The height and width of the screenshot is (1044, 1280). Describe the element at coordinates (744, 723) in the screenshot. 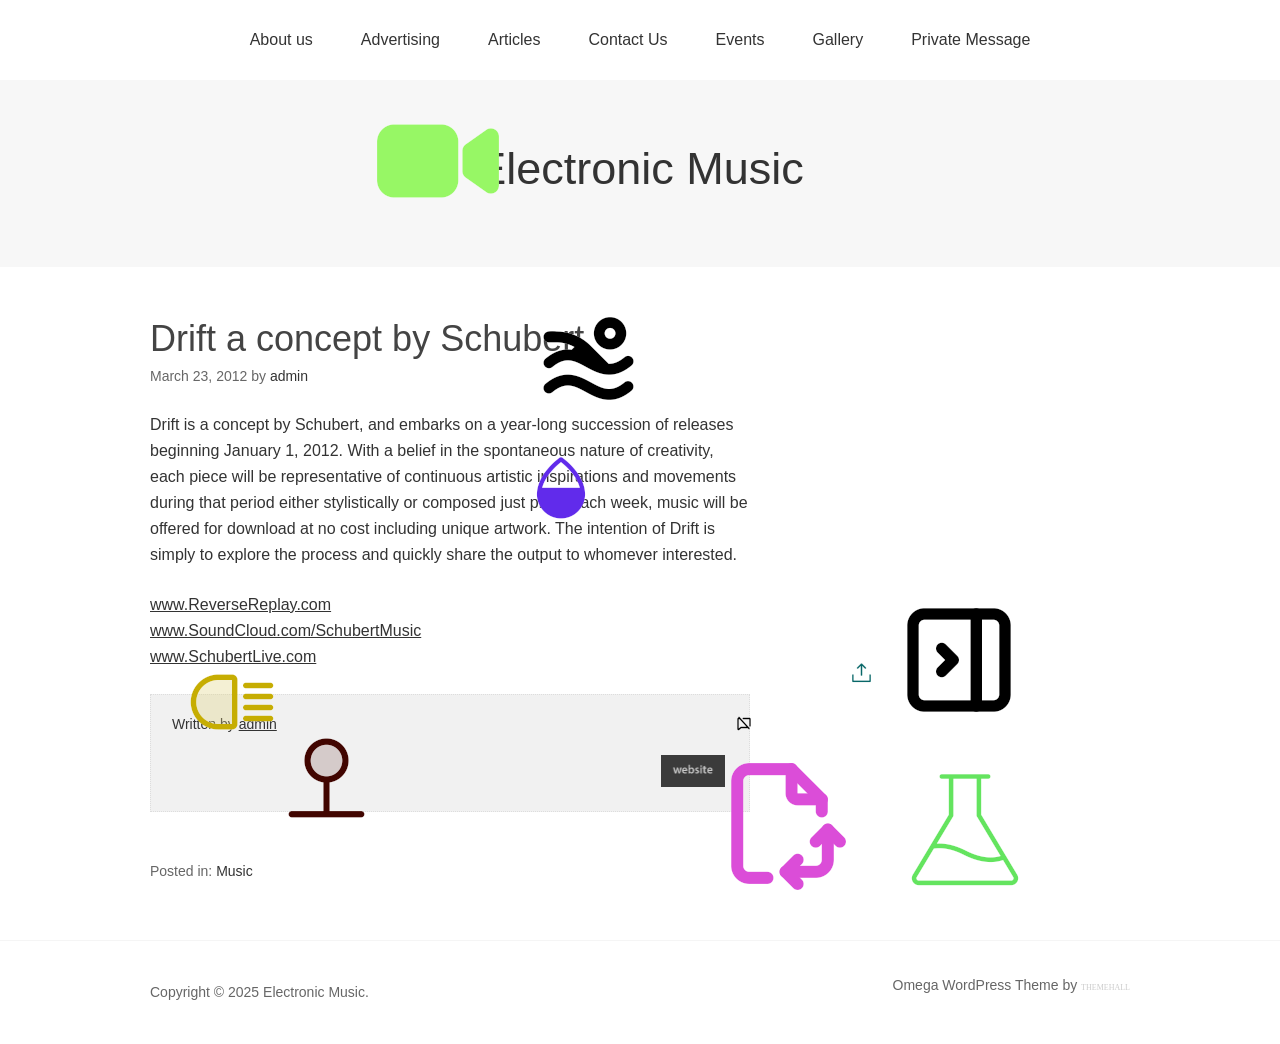

I see `mute or disable chat notifications` at that location.